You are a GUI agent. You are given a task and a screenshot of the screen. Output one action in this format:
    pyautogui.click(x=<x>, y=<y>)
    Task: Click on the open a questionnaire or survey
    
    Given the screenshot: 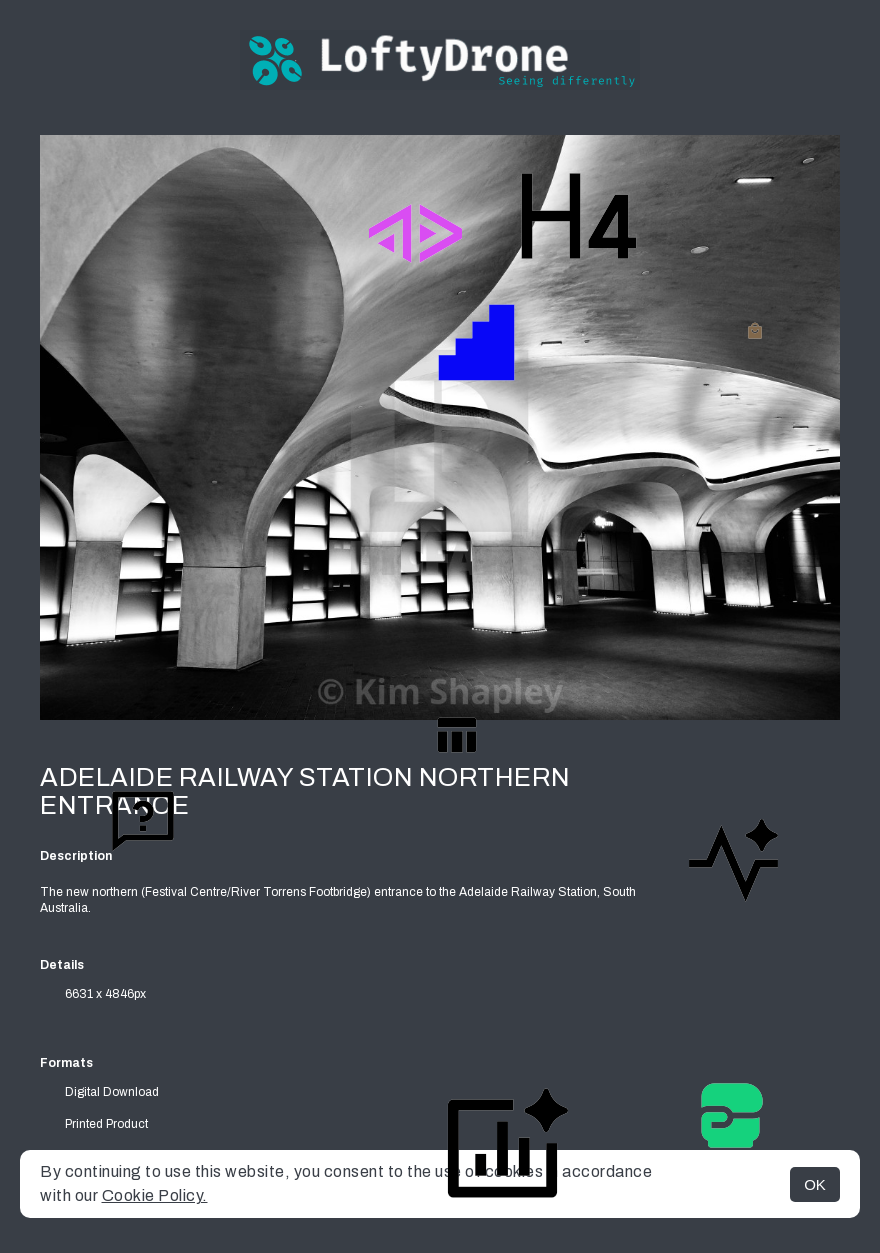 What is the action you would take?
    pyautogui.click(x=143, y=819)
    